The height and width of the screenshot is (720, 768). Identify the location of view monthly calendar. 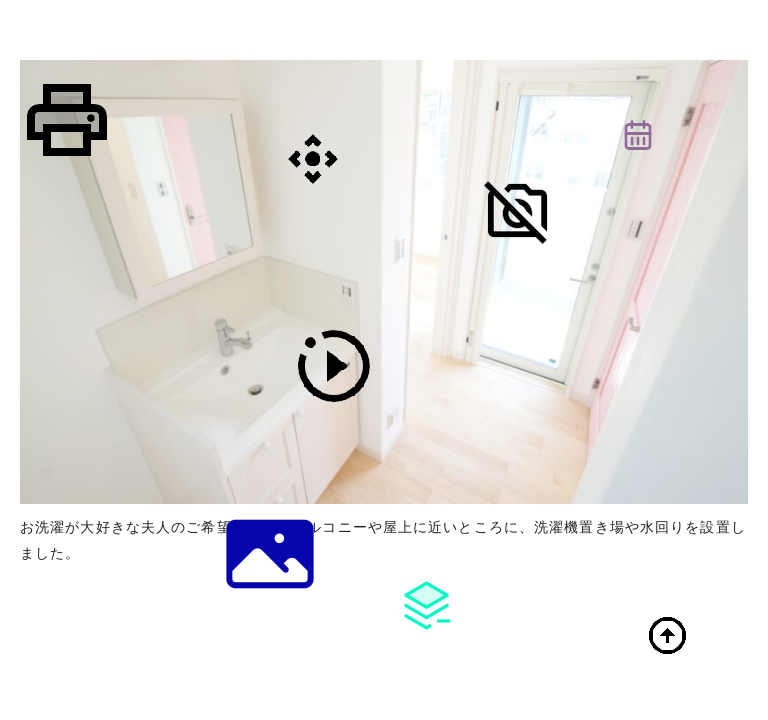
(638, 135).